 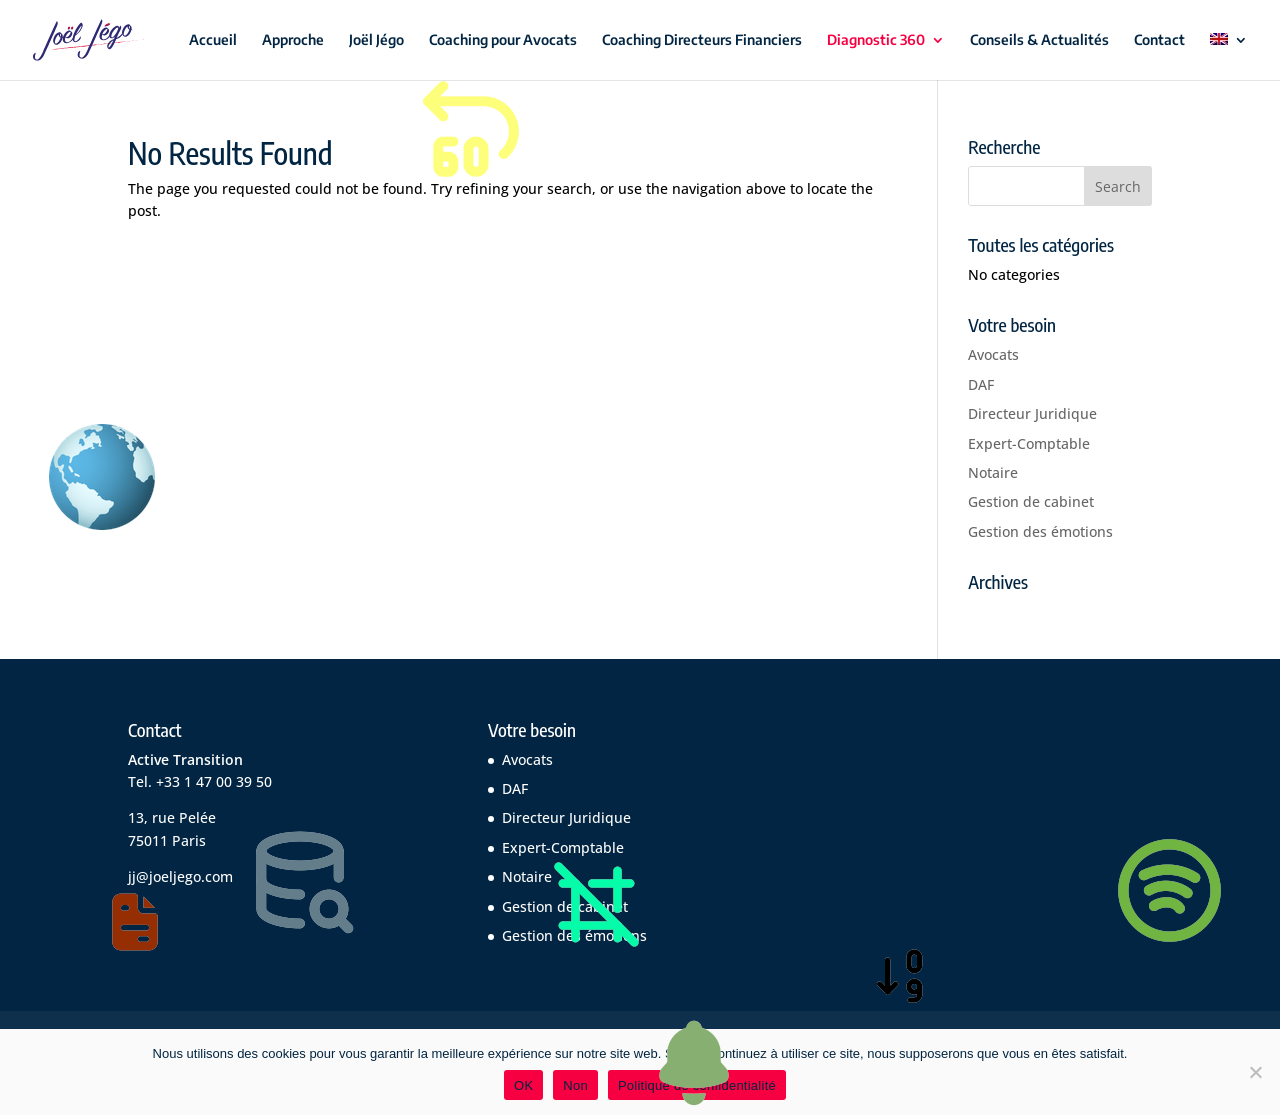 I want to click on view notifications, so click(x=694, y=1063).